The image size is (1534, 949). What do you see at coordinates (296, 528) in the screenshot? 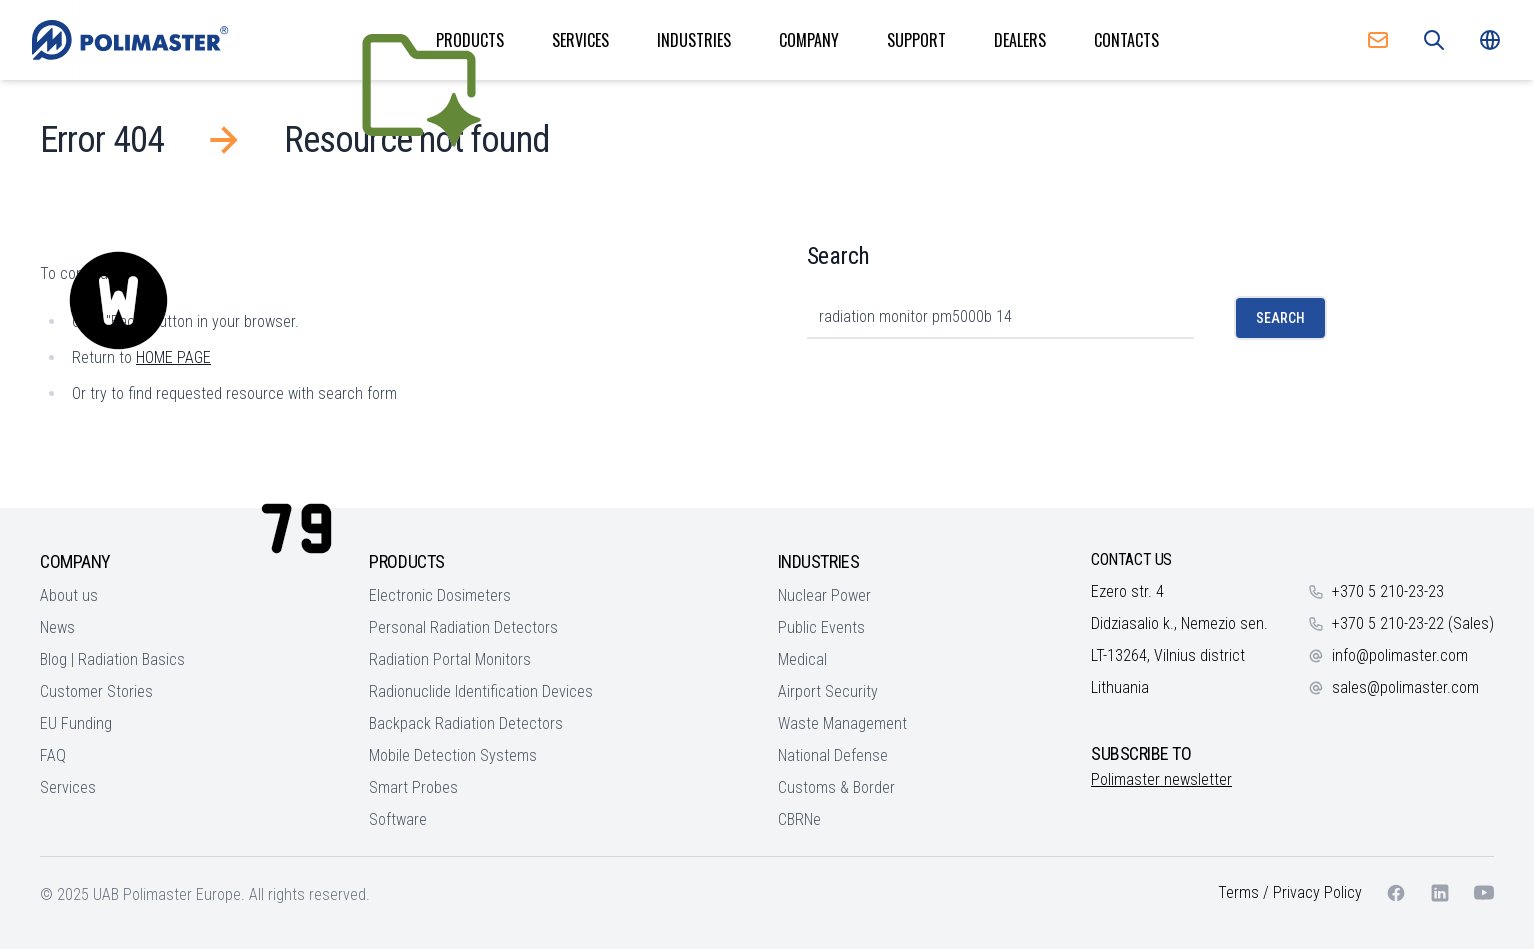
I see `indicates item number 79 in a list or sequence` at bounding box center [296, 528].